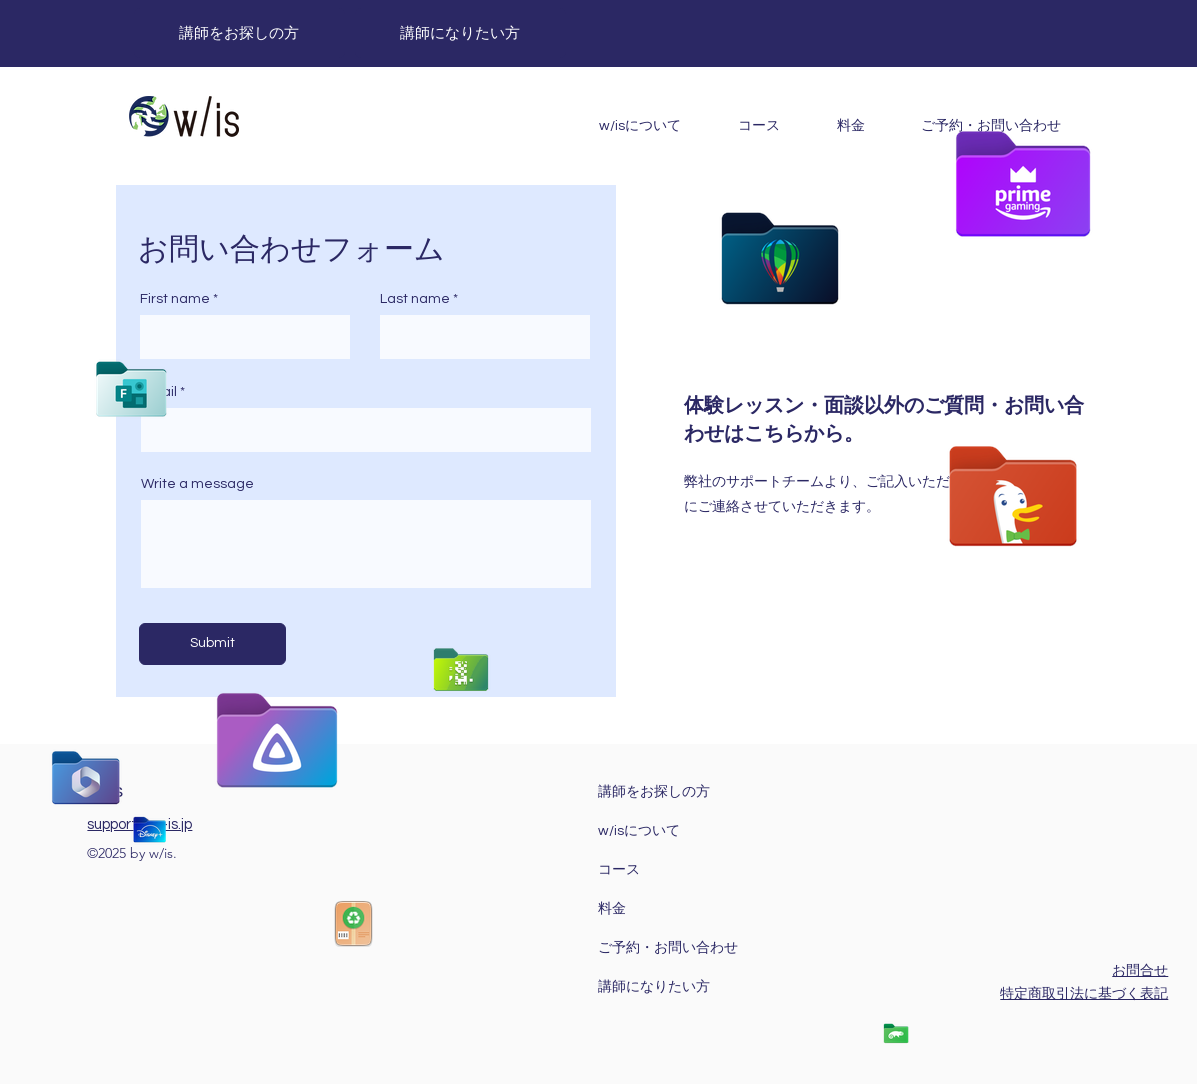  What do you see at coordinates (149, 830) in the screenshot?
I see `open disney+ media folder` at bounding box center [149, 830].